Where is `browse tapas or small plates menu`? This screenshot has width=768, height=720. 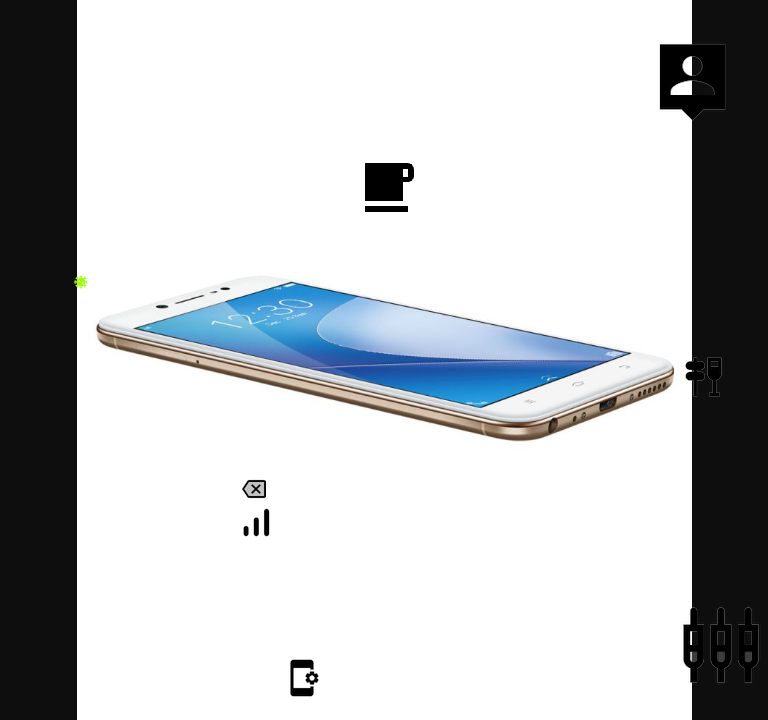 browse tapas or small plates menu is located at coordinates (704, 377).